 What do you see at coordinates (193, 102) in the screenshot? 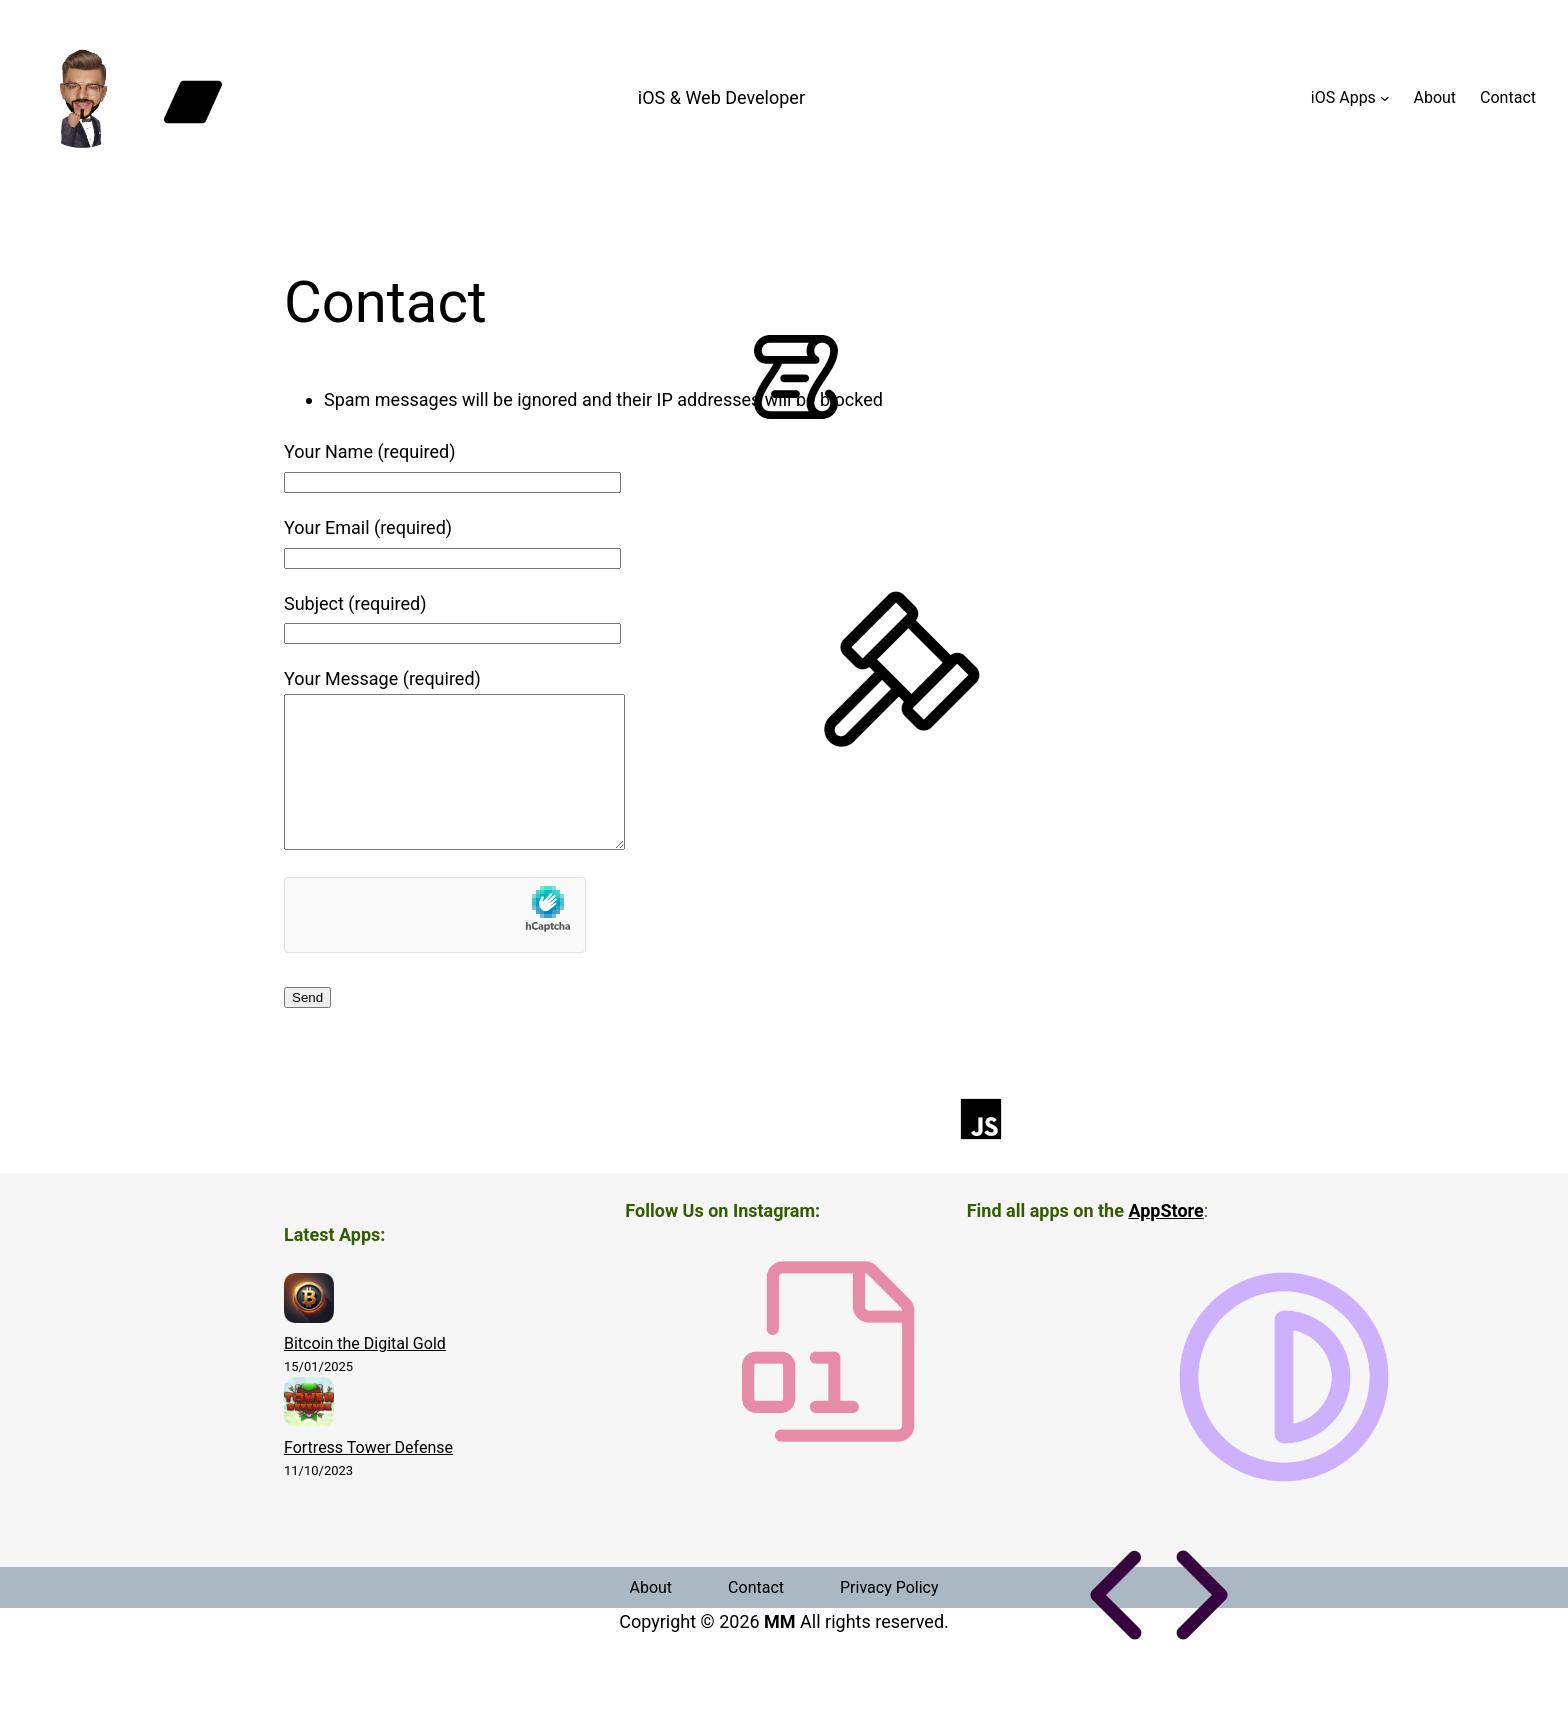
I see `insert a parallelogram shape` at bounding box center [193, 102].